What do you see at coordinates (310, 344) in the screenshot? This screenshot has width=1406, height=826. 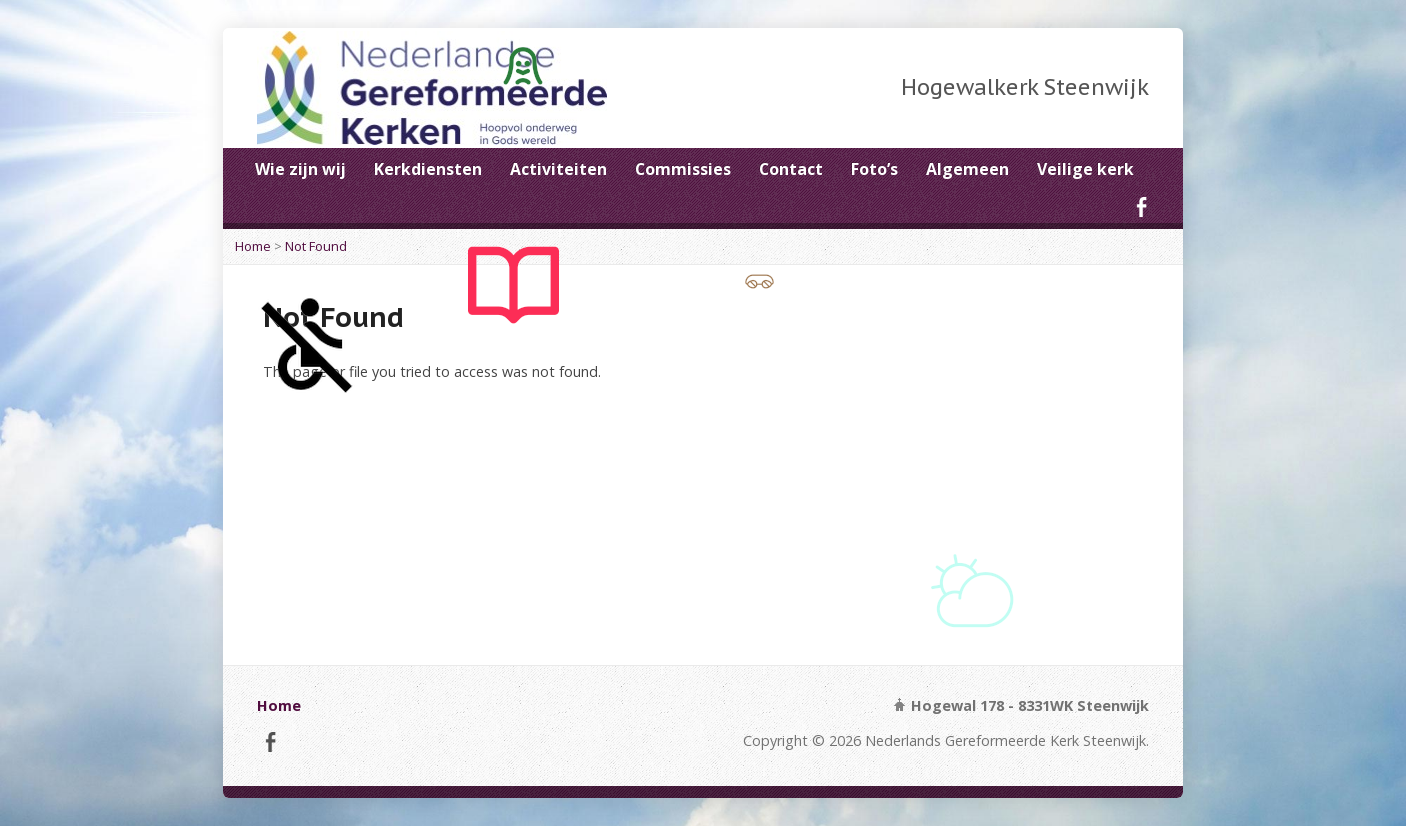 I see `indicates location is not wheelchair accessible` at bounding box center [310, 344].